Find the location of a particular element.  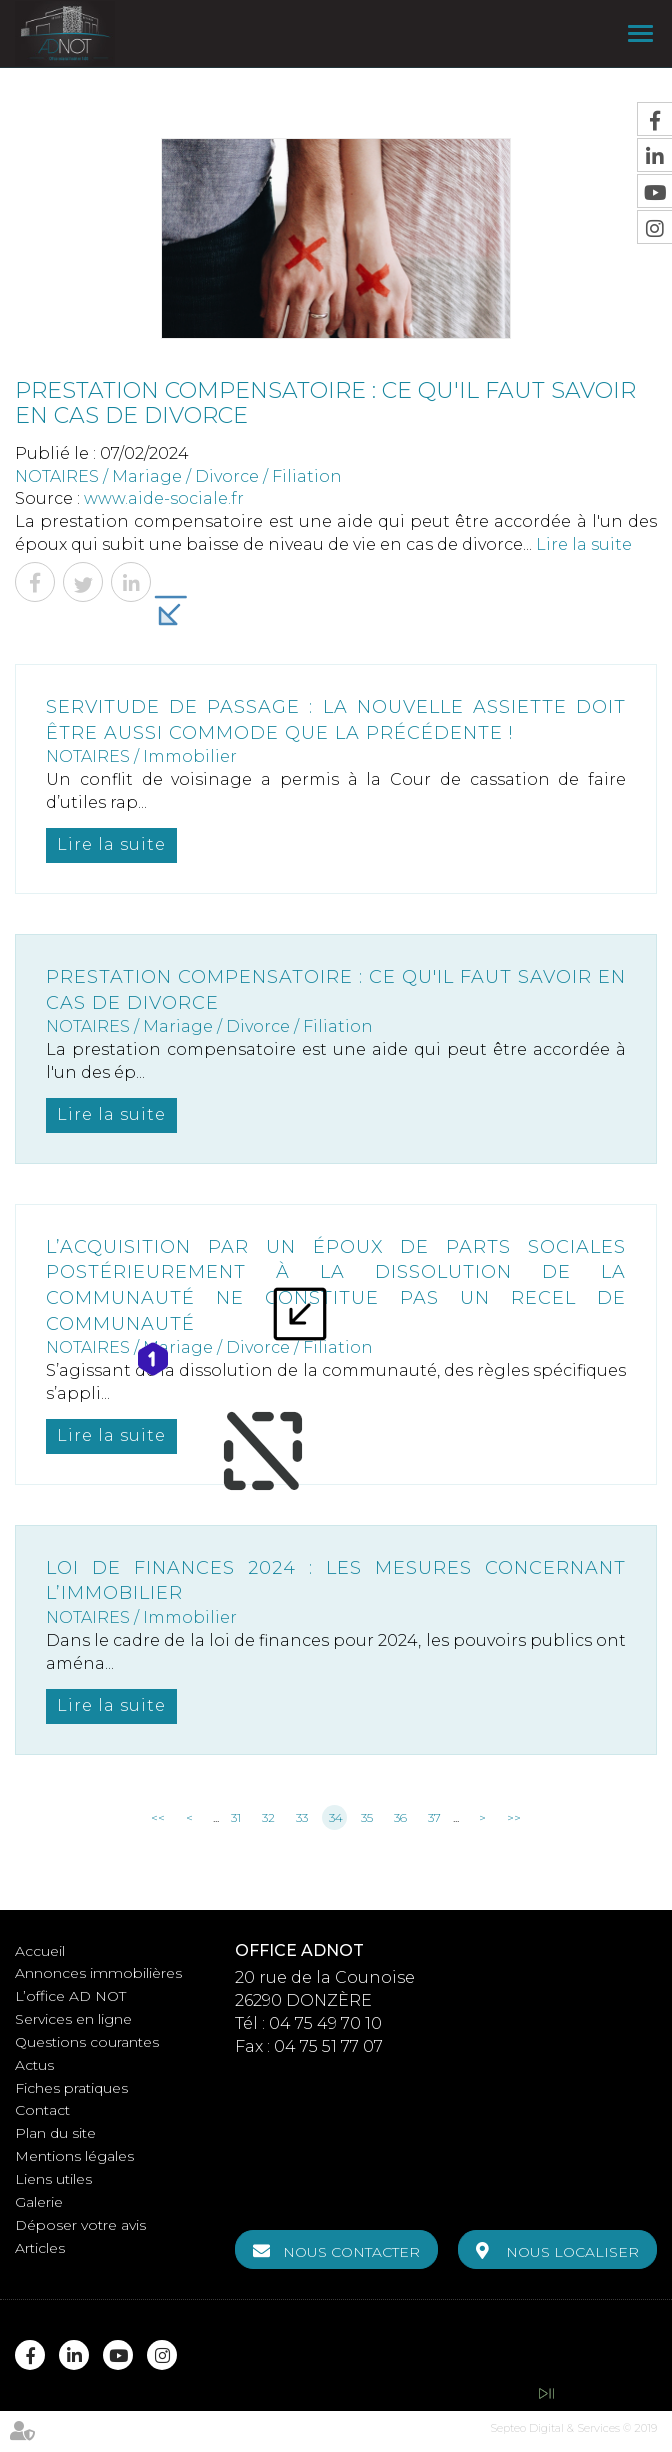

toggle between play and pause states is located at coordinates (546, 2393).